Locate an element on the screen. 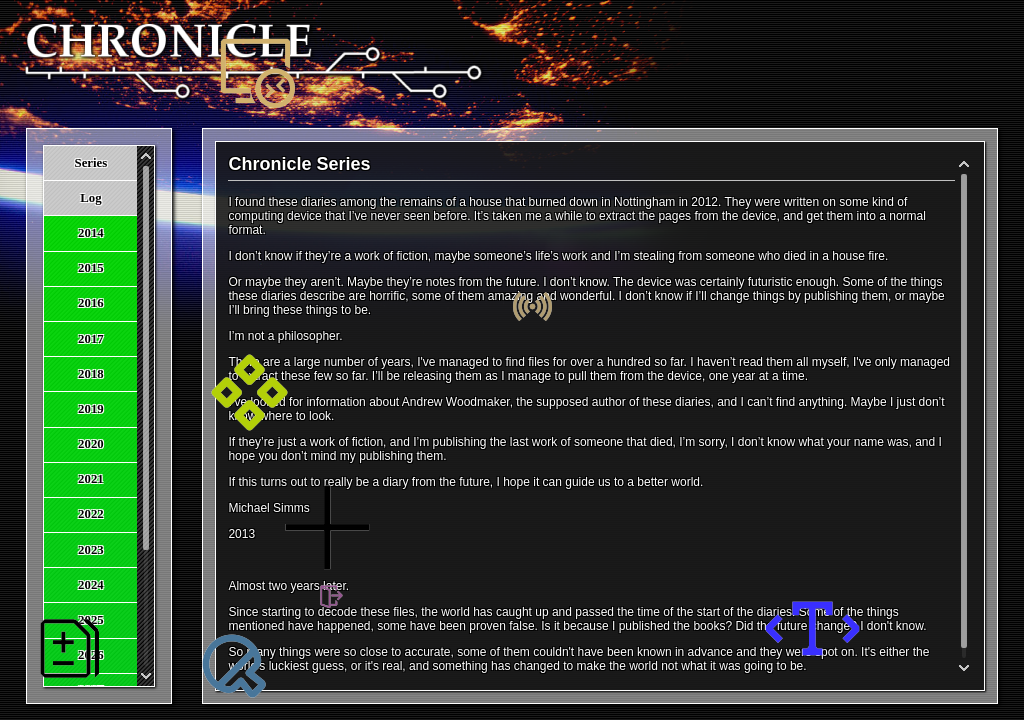 The height and width of the screenshot is (720, 1024). access radio or audio streaming is located at coordinates (532, 306).